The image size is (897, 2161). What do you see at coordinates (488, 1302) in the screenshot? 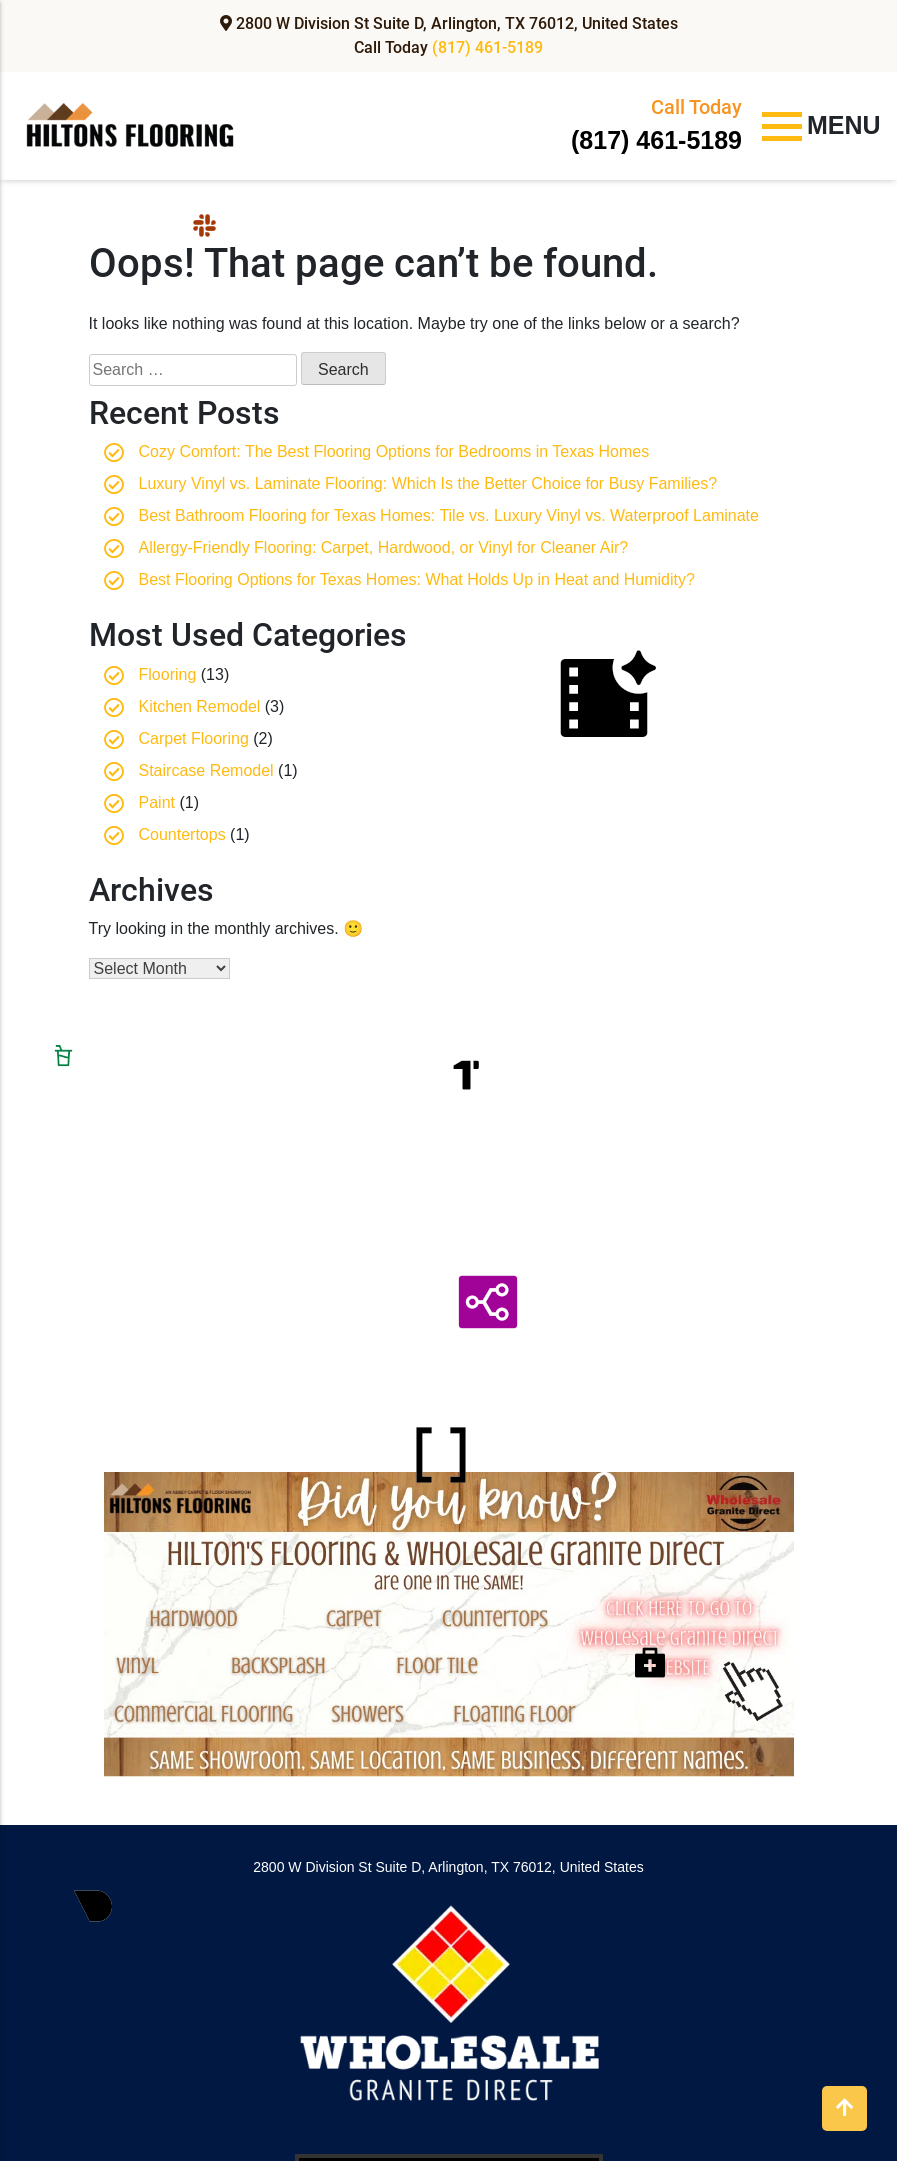
I see `view on StackShare` at bounding box center [488, 1302].